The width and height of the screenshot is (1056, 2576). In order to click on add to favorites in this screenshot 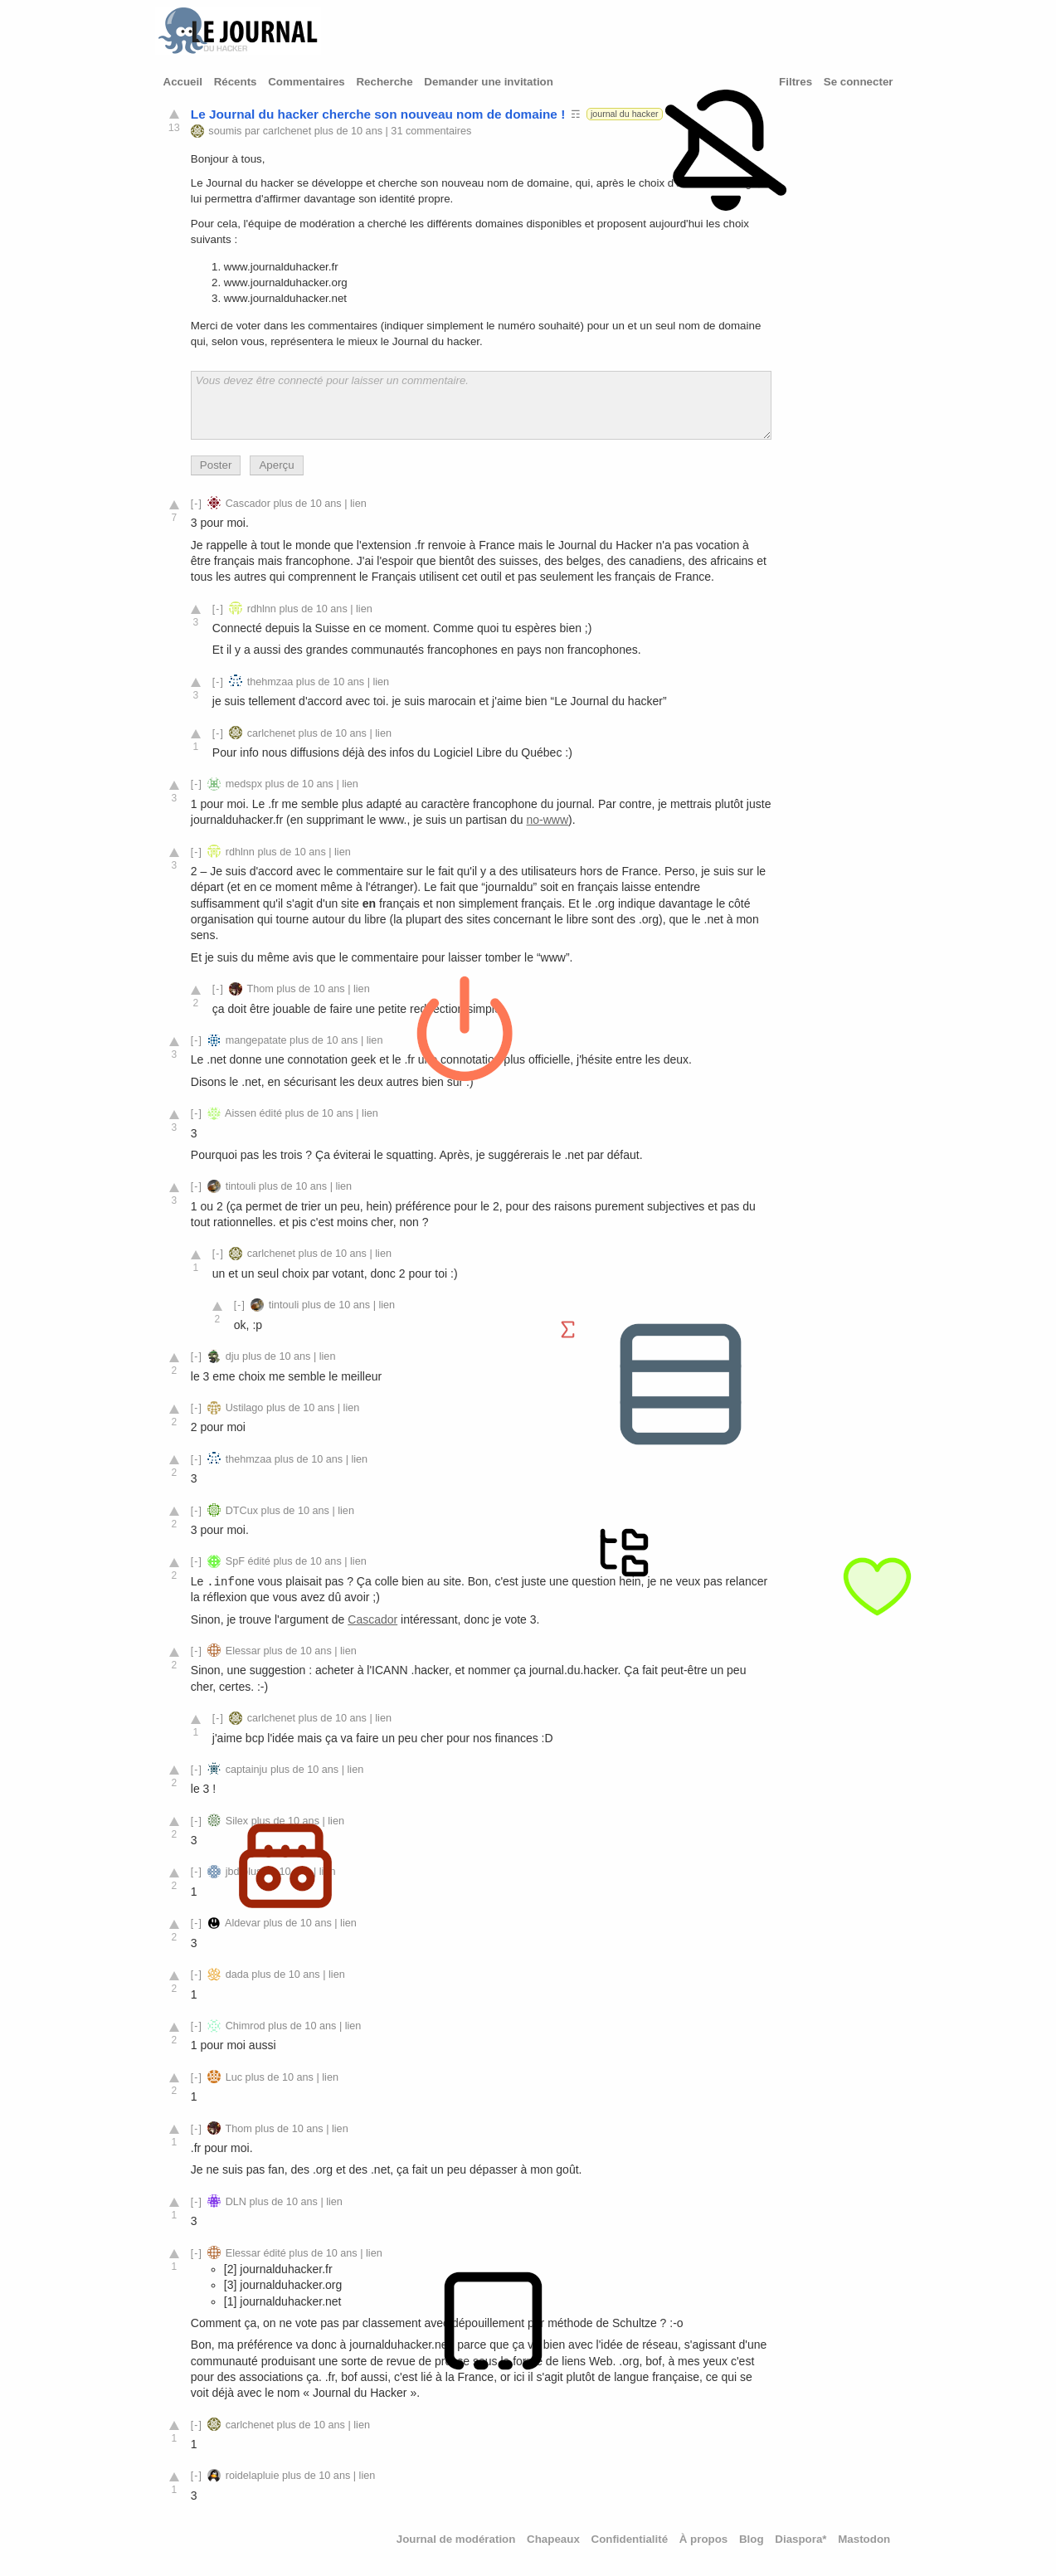, I will do `click(877, 1584)`.